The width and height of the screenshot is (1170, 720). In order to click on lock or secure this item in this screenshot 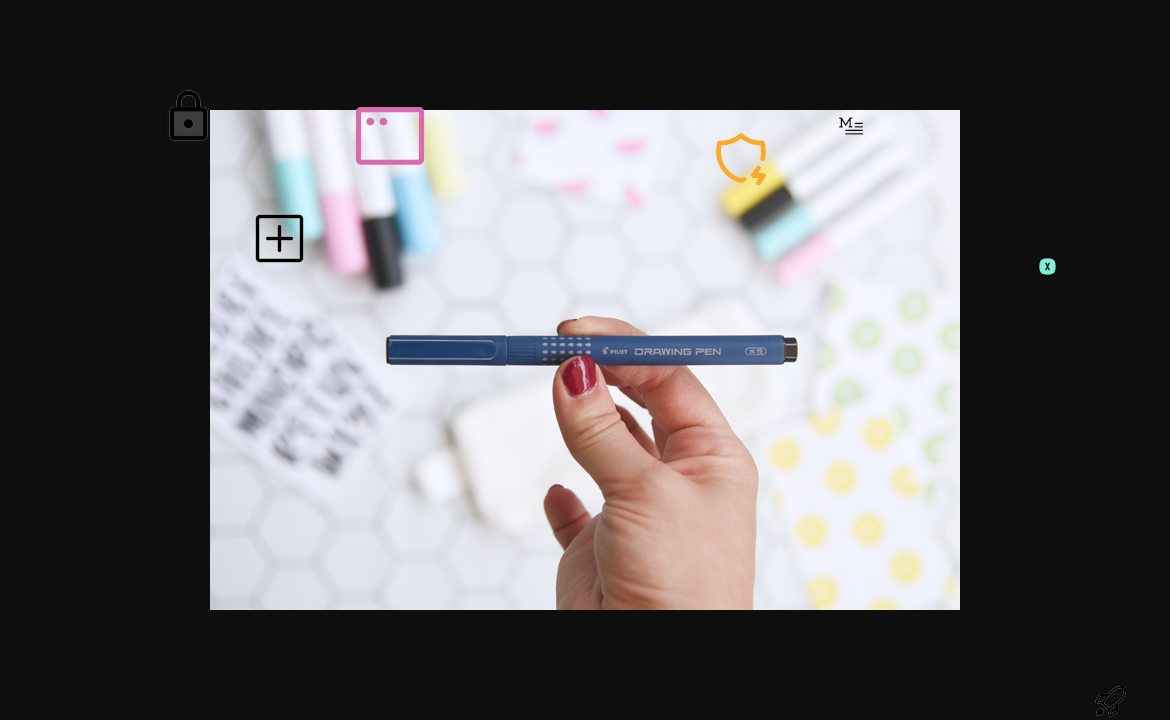, I will do `click(188, 116)`.